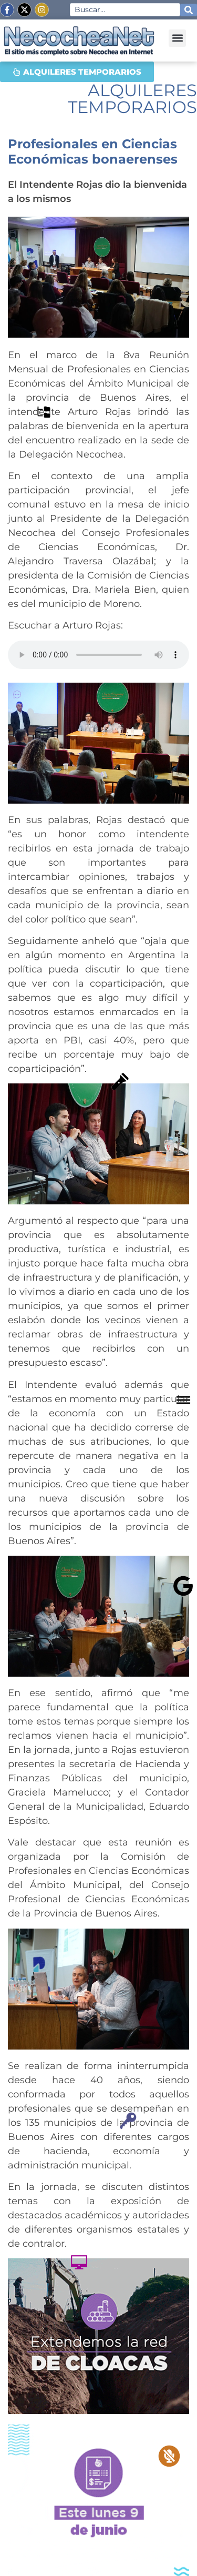 This screenshot has height=2576, width=197. What do you see at coordinates (120, 1081) in the screenshot?
I see `turn on device flashlight` at bounding box center [120, 1081].